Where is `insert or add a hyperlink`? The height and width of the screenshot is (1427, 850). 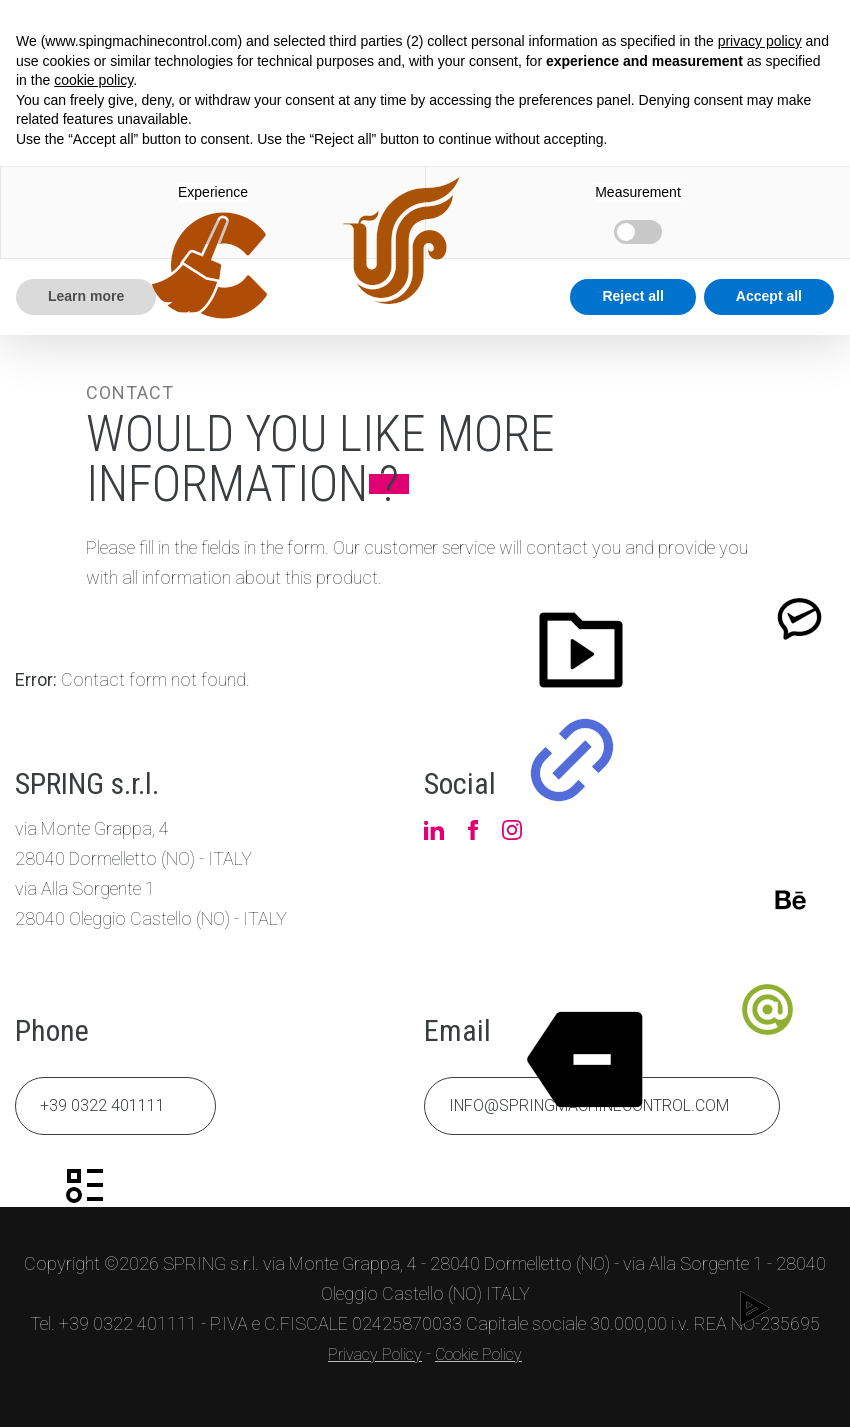
insert or add a hyperlink is located at coordinates (572, 760).